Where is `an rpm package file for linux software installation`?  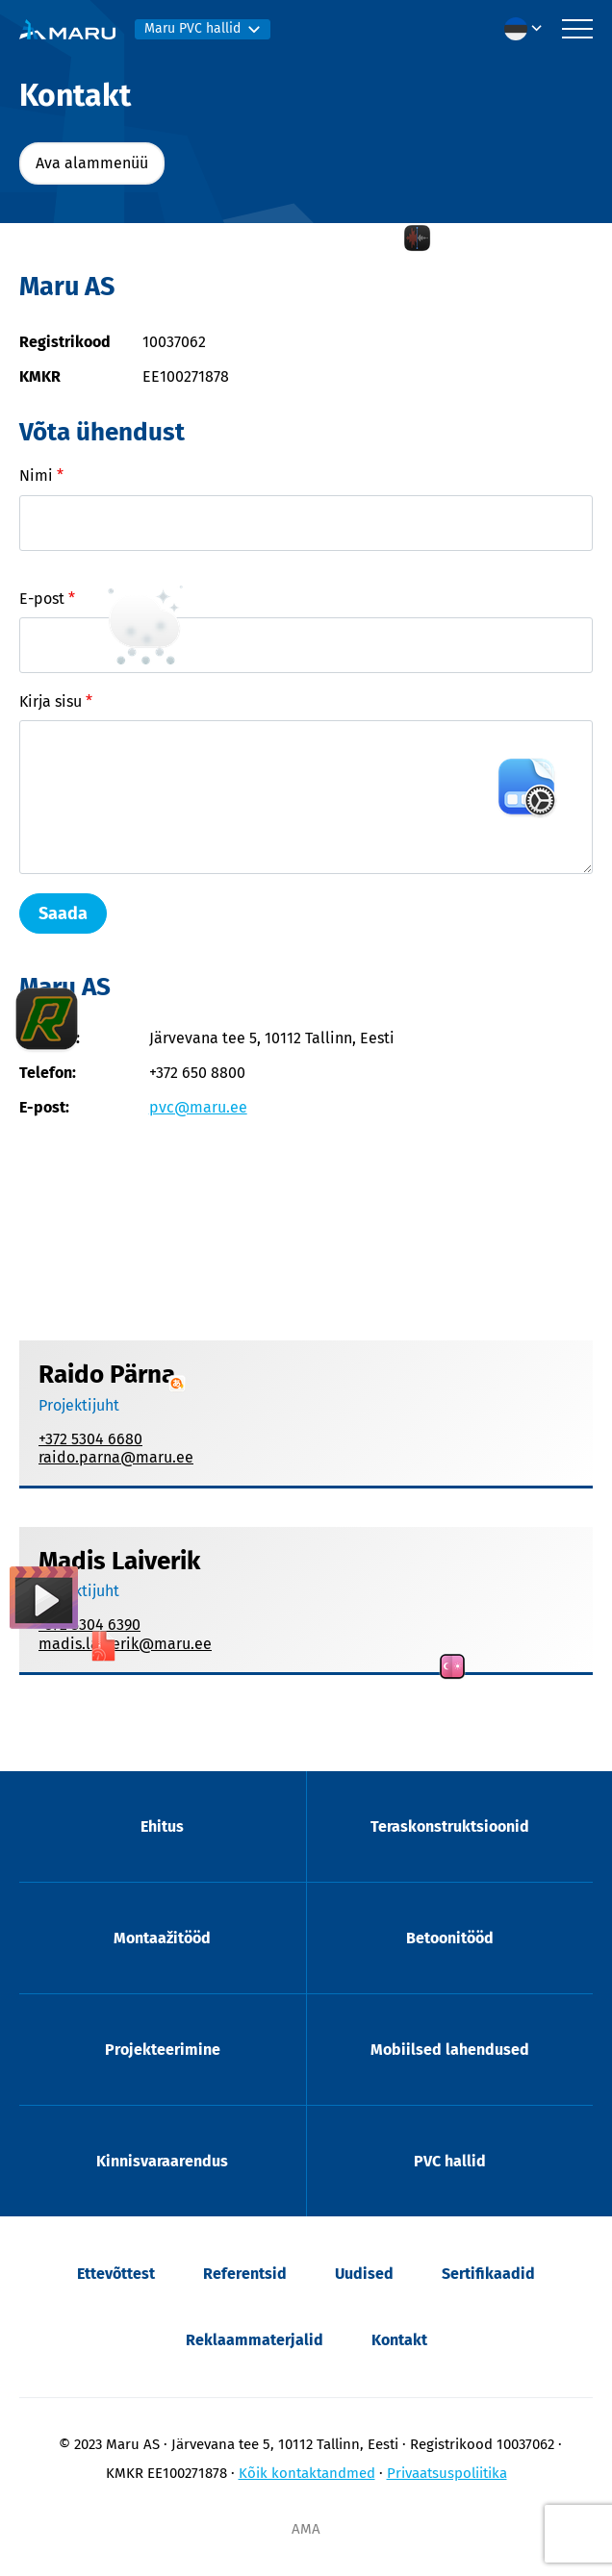
an rpm package file for linux software installation is located at coordinates (103, 1646).